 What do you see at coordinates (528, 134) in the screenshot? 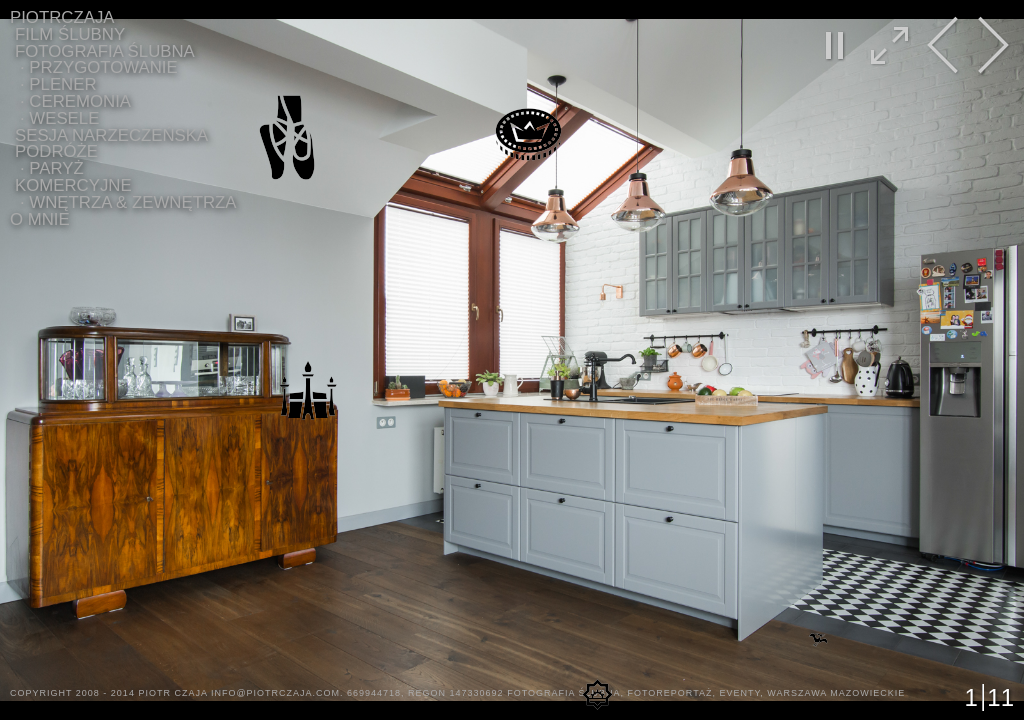
I see `view your premium currency balance` at bounding box center [528, 134].